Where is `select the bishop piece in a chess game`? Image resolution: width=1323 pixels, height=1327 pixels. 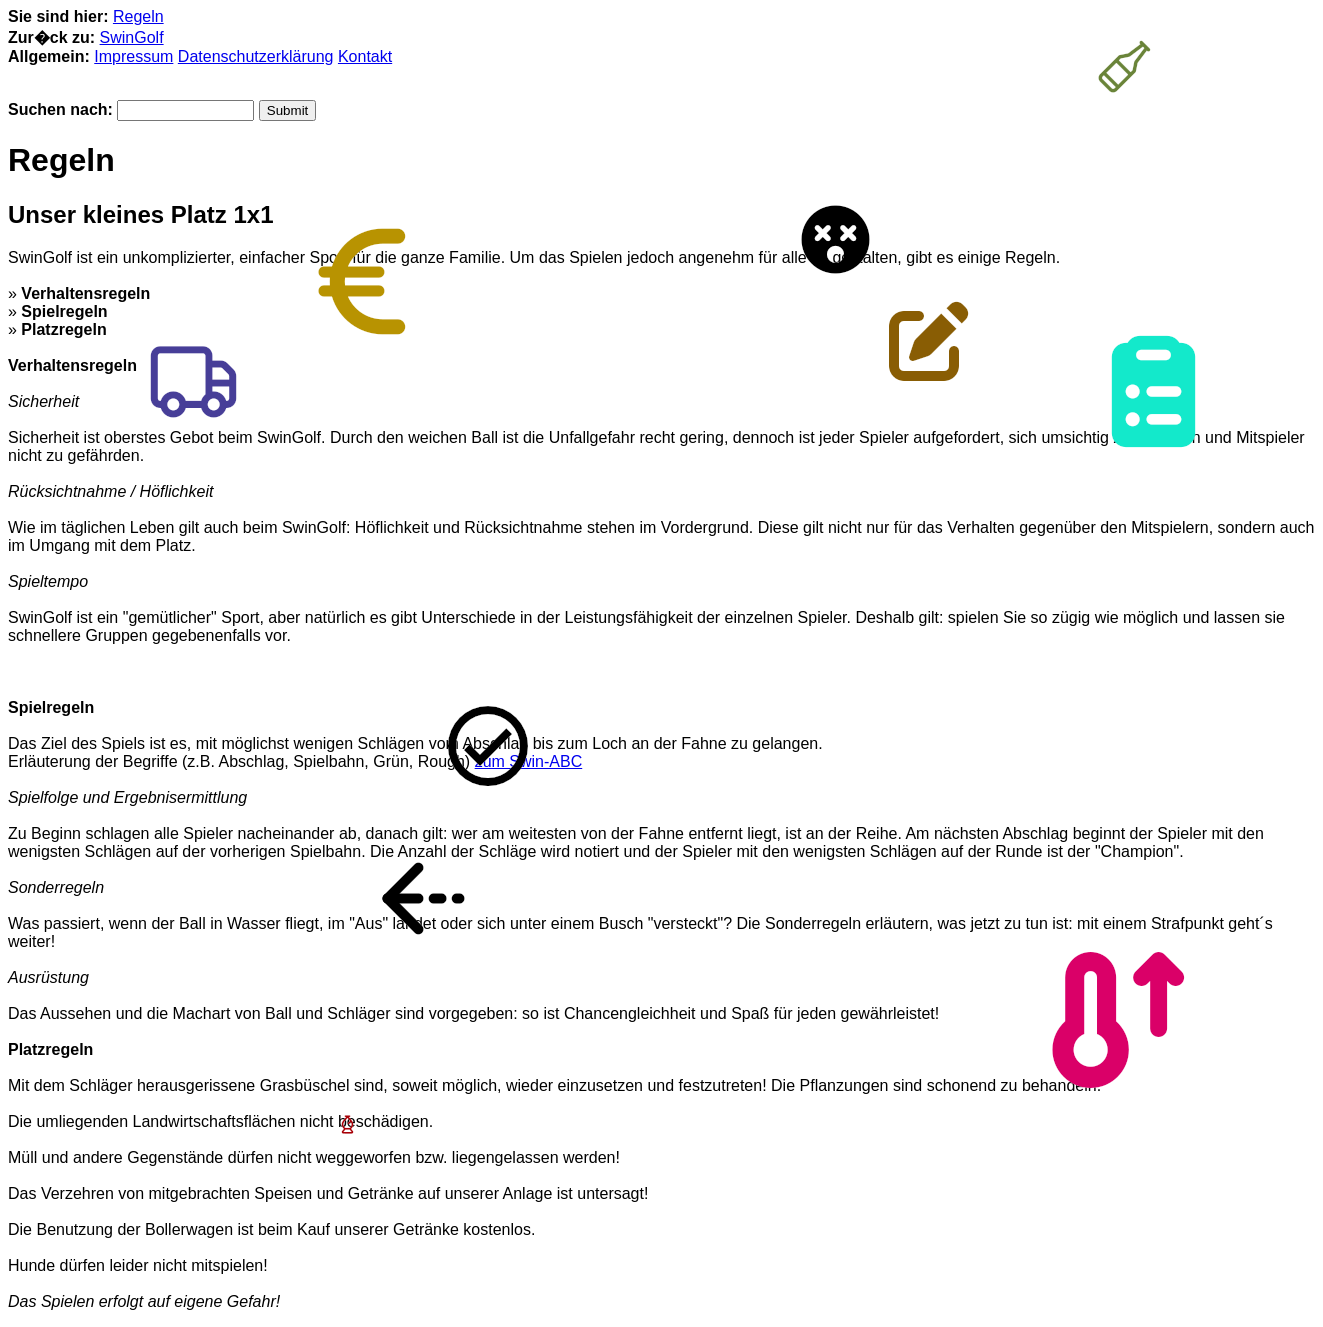 select the bishop piece in a chess game is located at coordinates (347, 1124).